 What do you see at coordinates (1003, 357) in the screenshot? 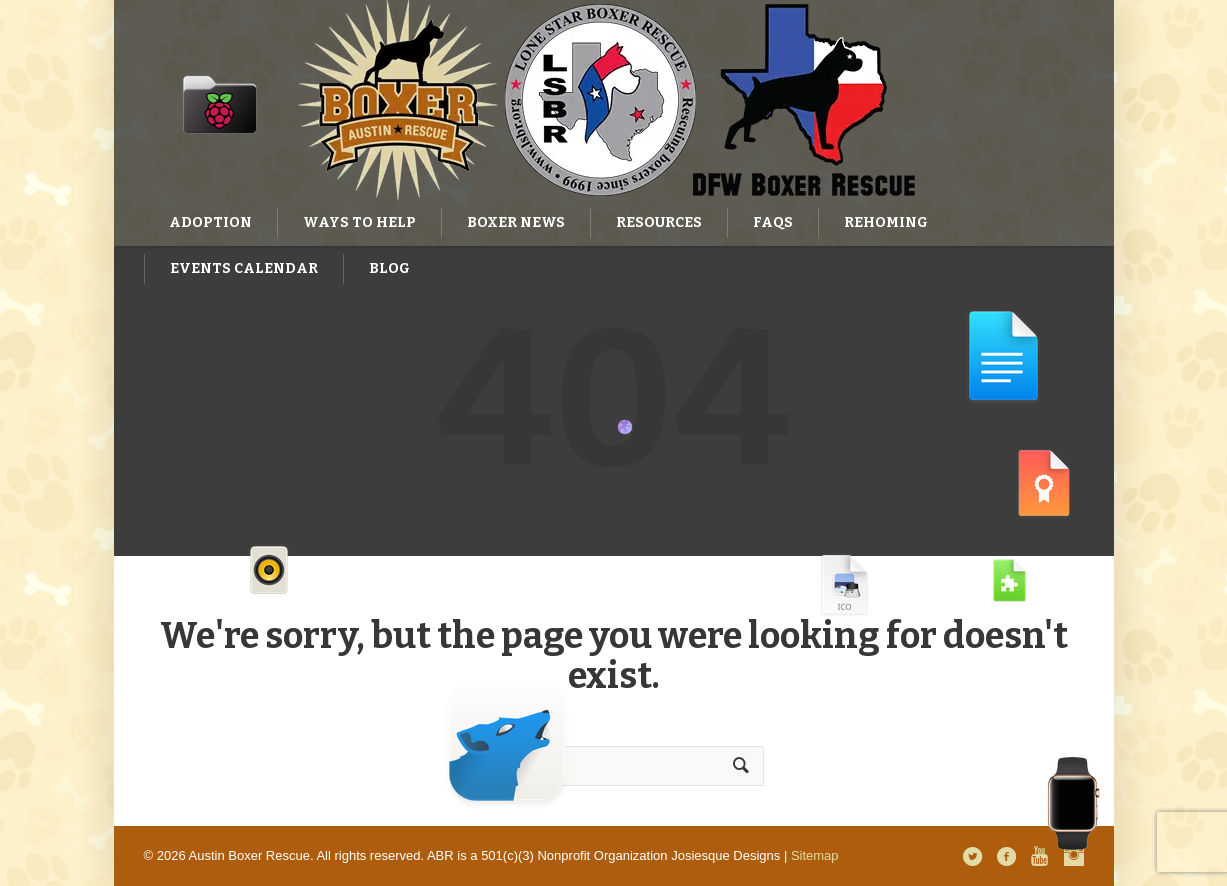
I see `open a text document or word processing file` at bounding box center [1003, 357].